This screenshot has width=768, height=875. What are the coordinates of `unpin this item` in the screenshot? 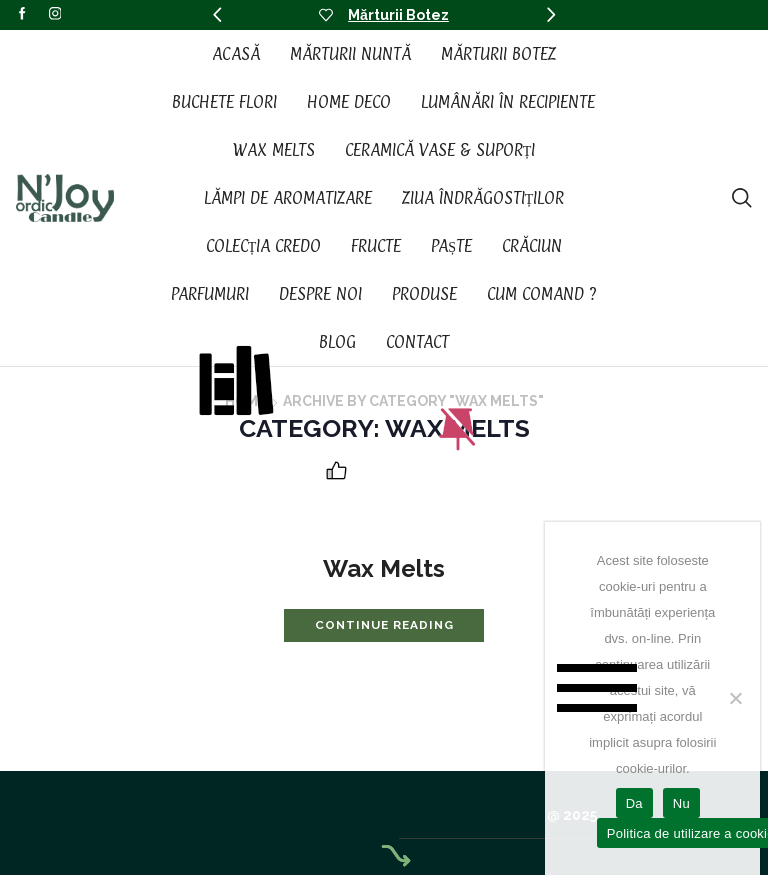 It's located at (458, 427).